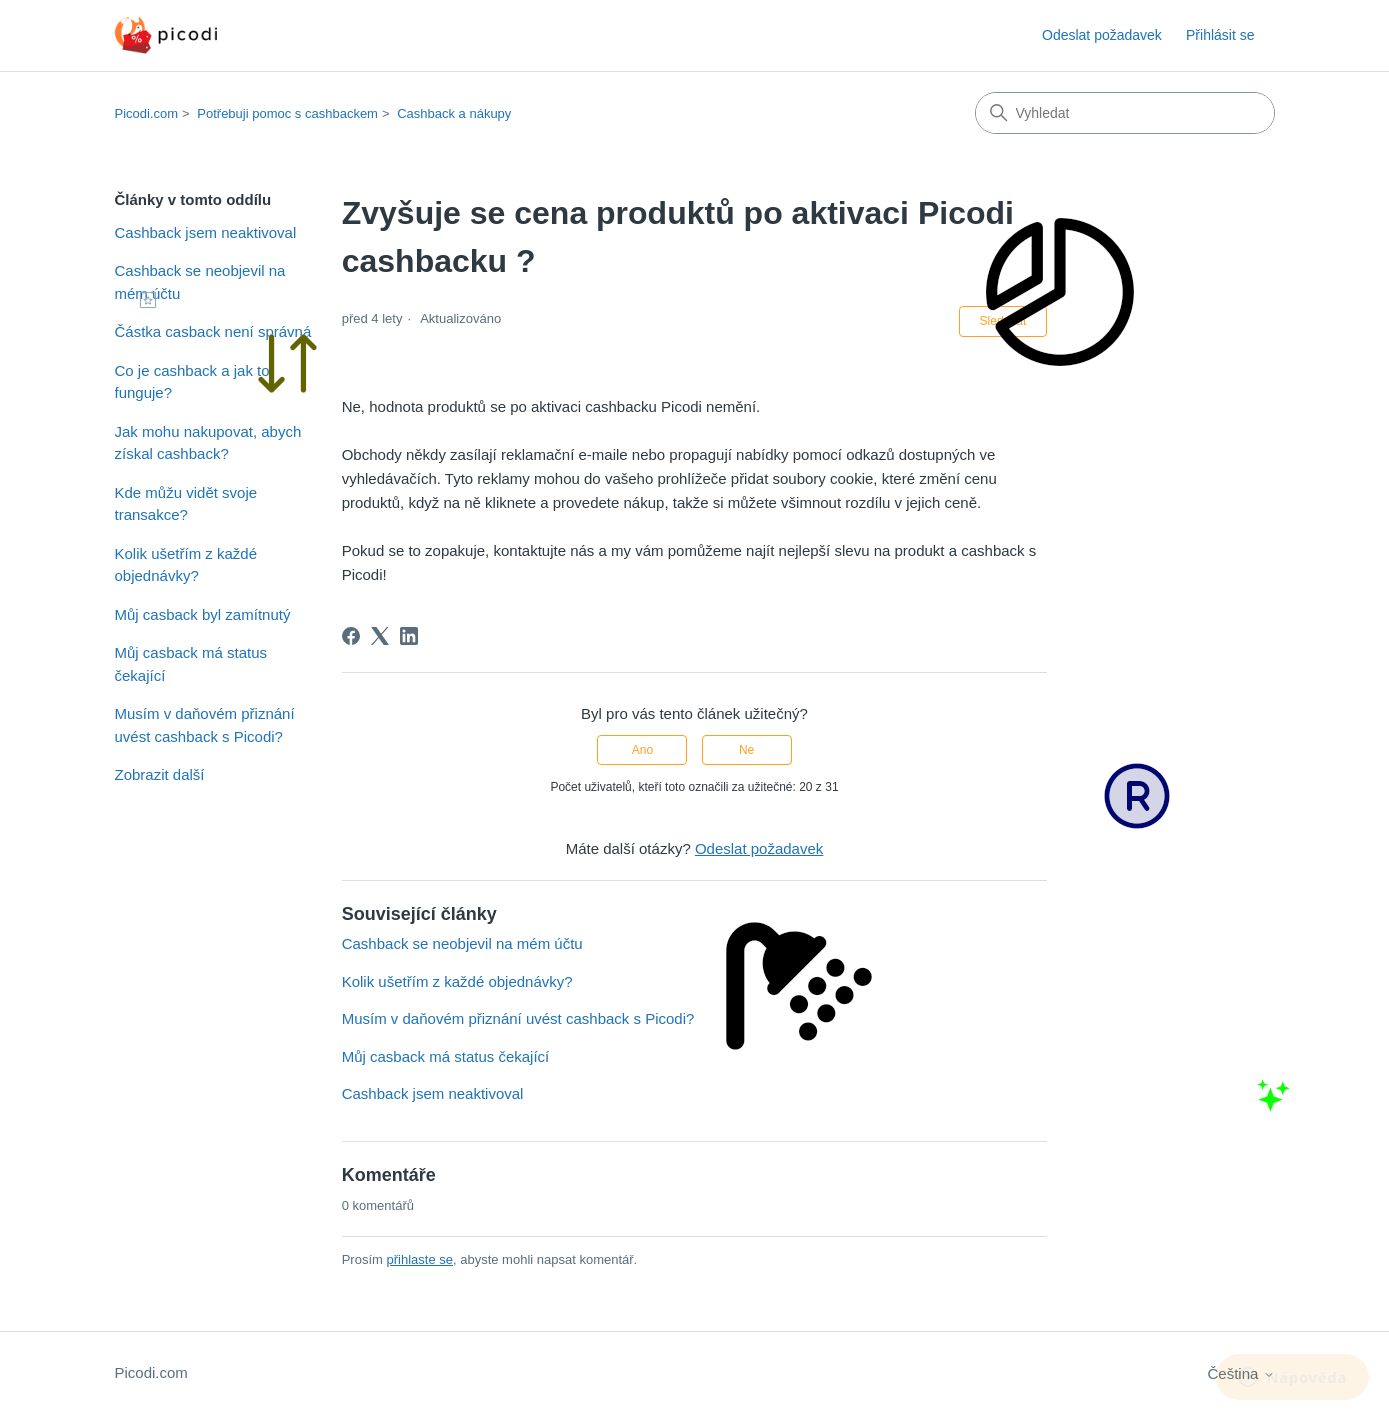  Describe the element at coordinates (1060, 292) in the screenshot. I see `view analytics or statistics breakdown` at that location.